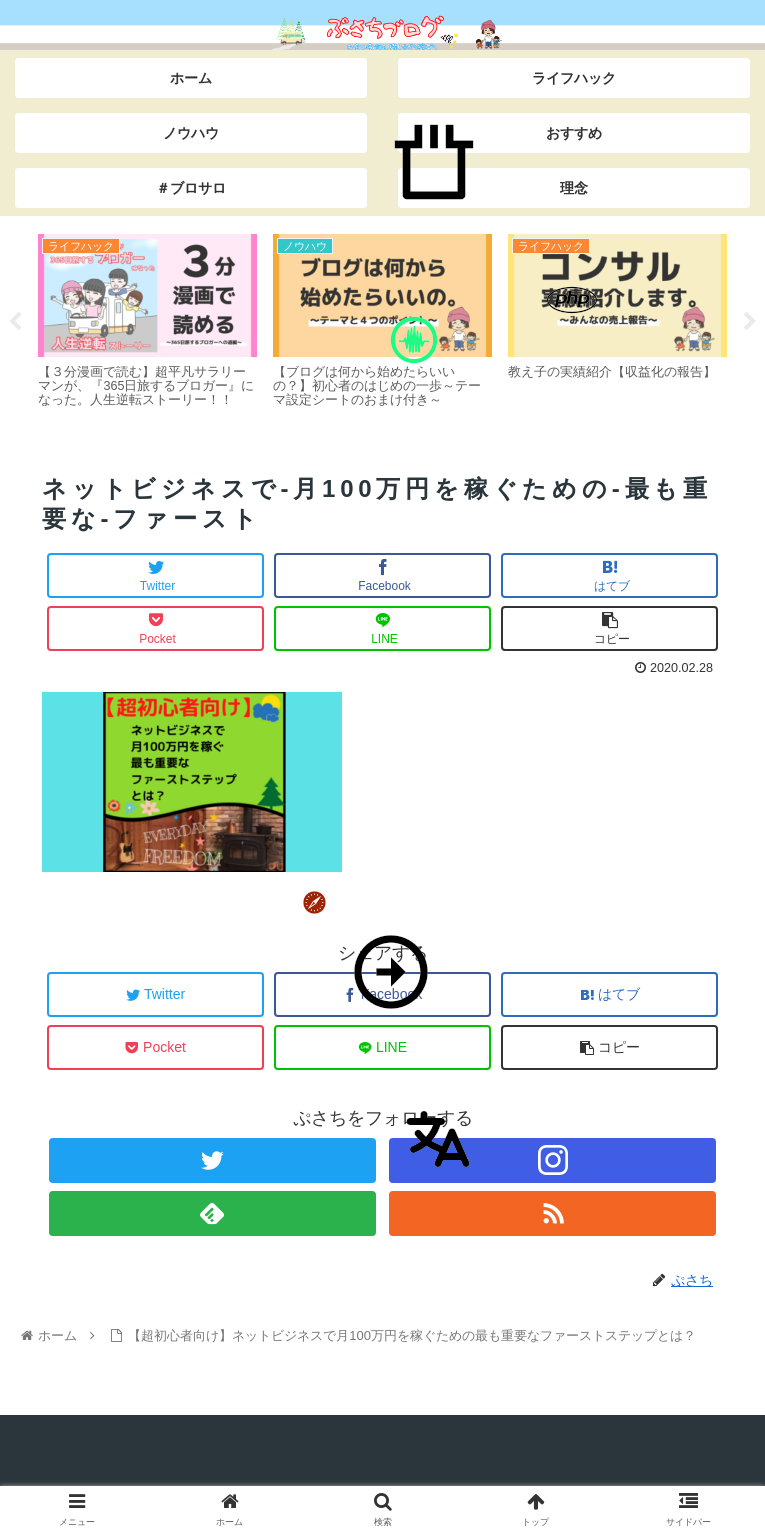 The image size is (765, 1536). Describe the element at coordinates (572, 300) in the screenshot. I see `php programming language logo` at that location.